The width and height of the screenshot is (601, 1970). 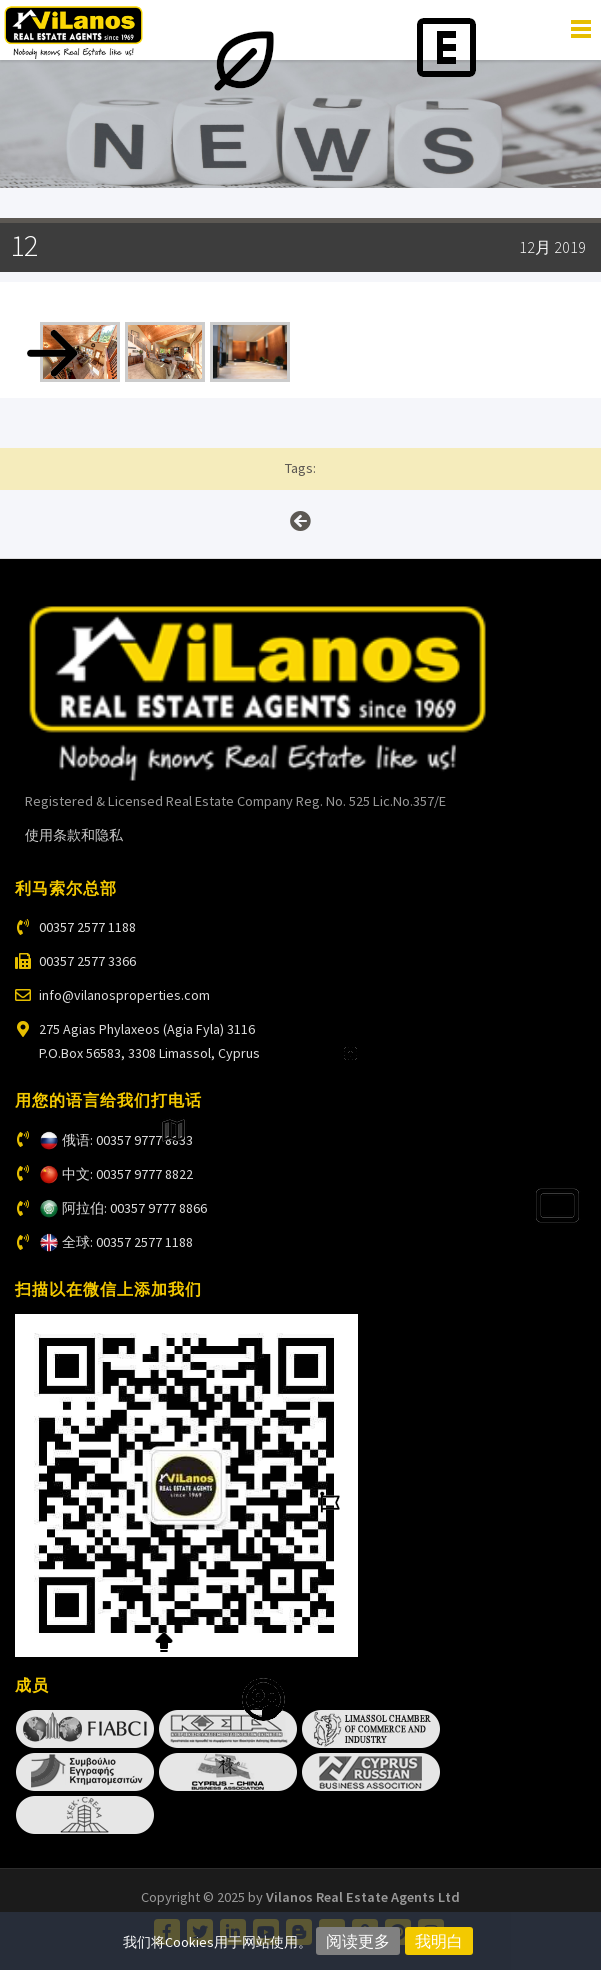 I want to click on font awesome brand logo, so click(x=330, y=1502).